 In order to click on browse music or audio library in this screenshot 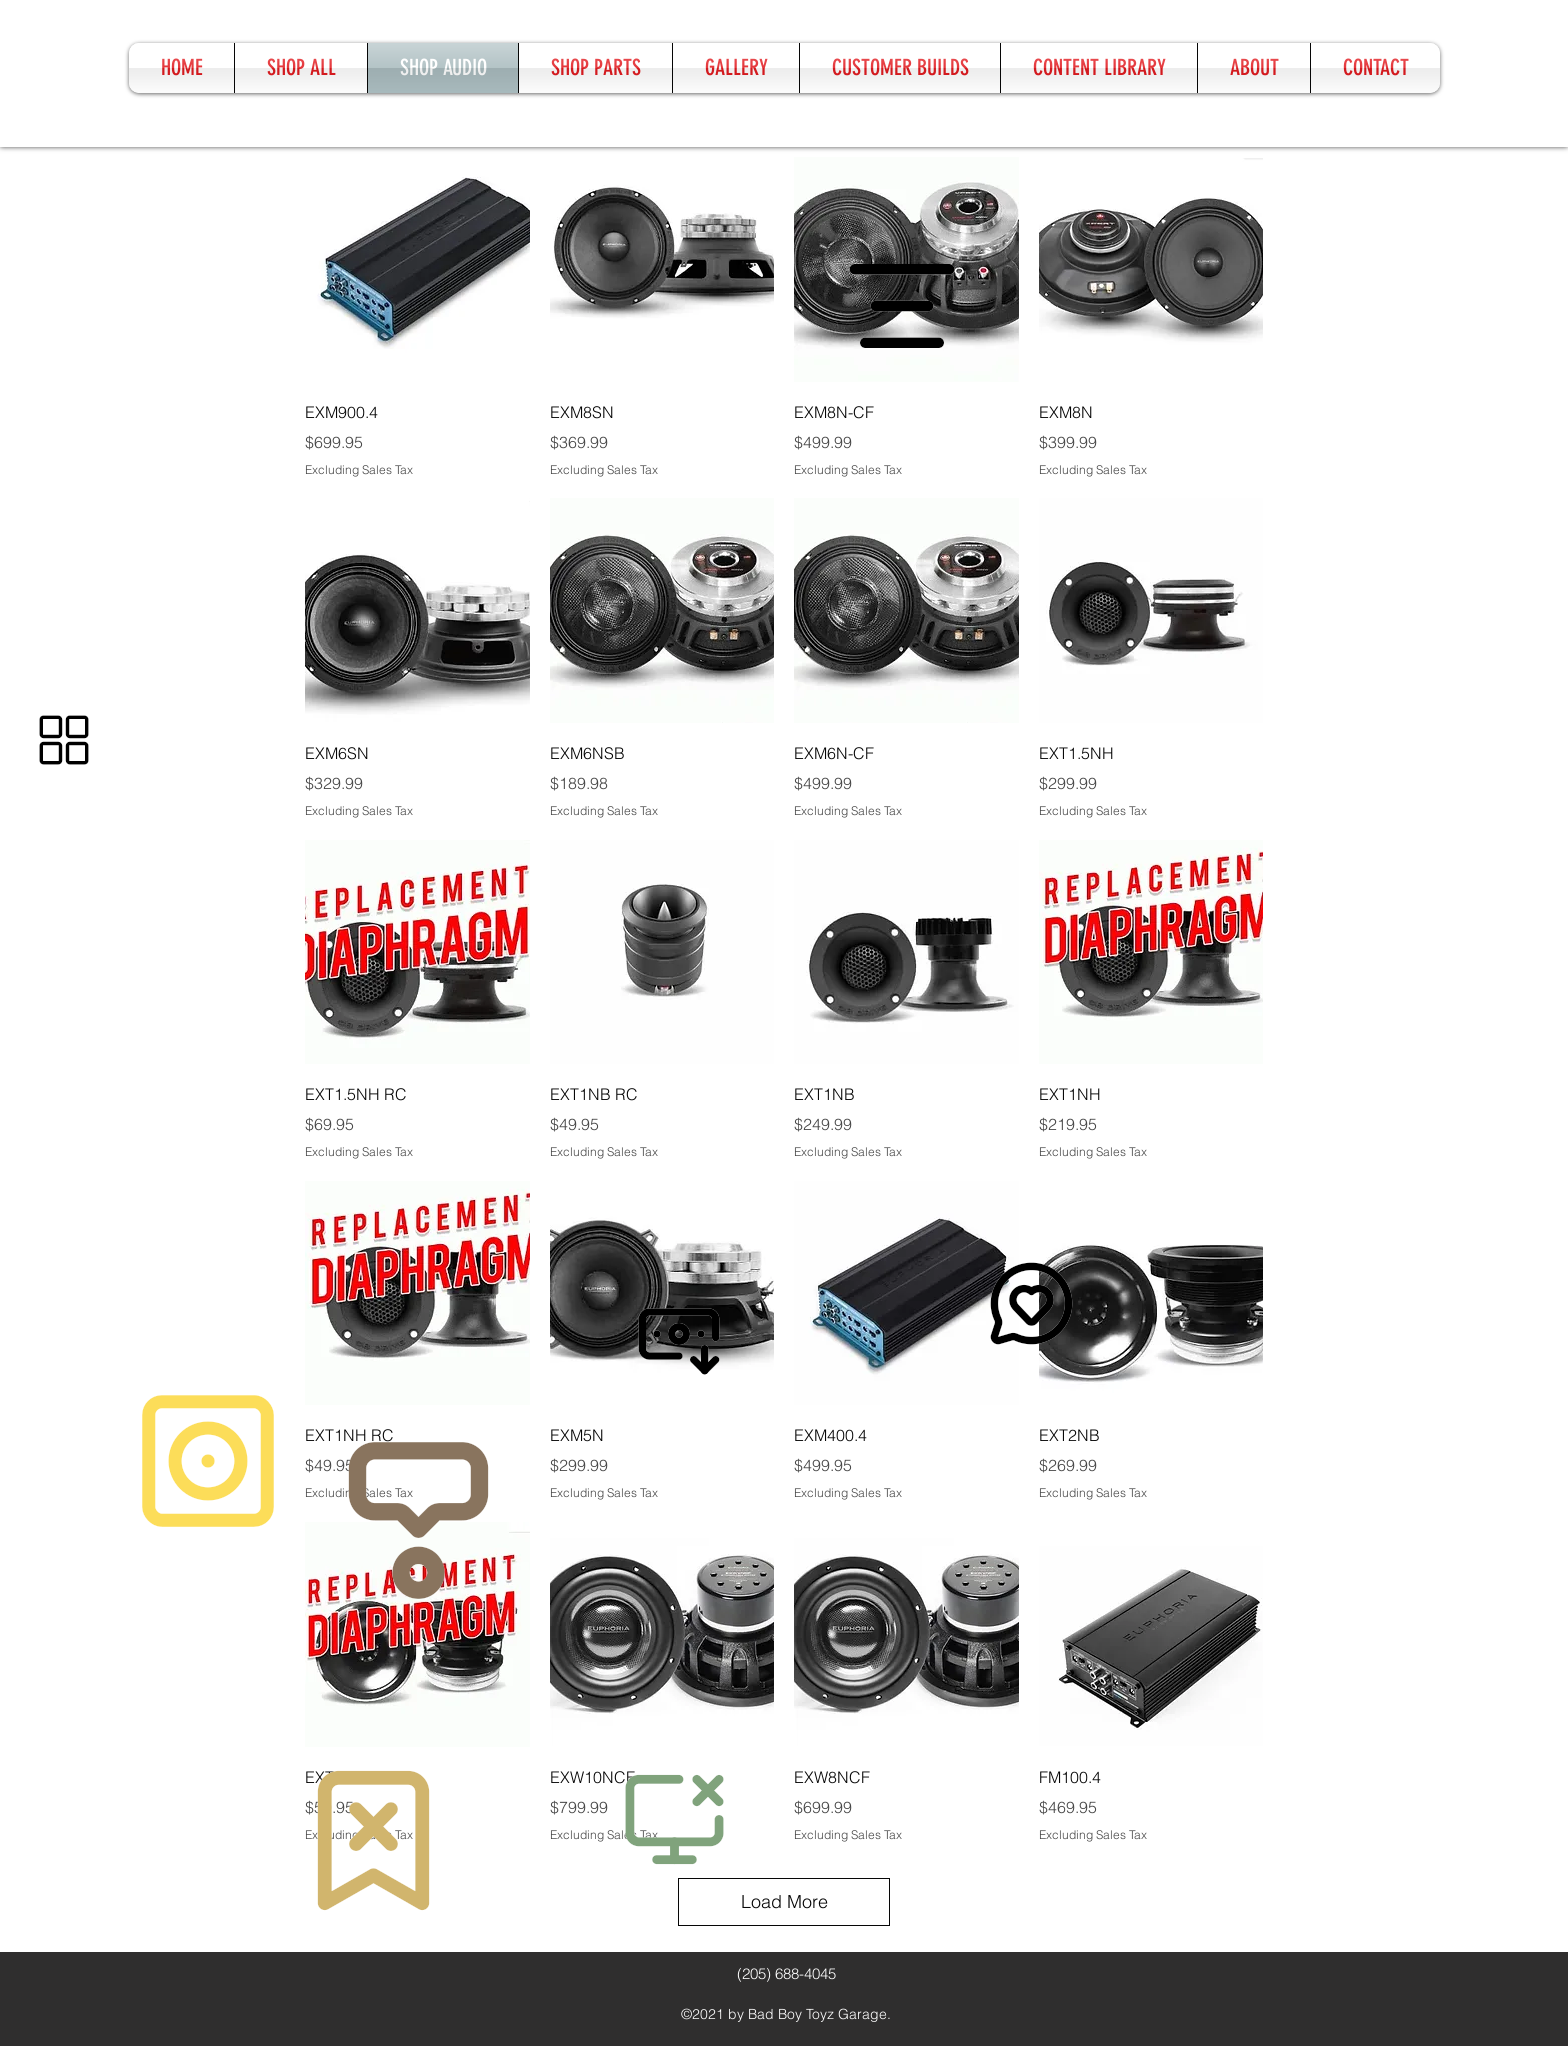, I will do `click(208, 1461)`.